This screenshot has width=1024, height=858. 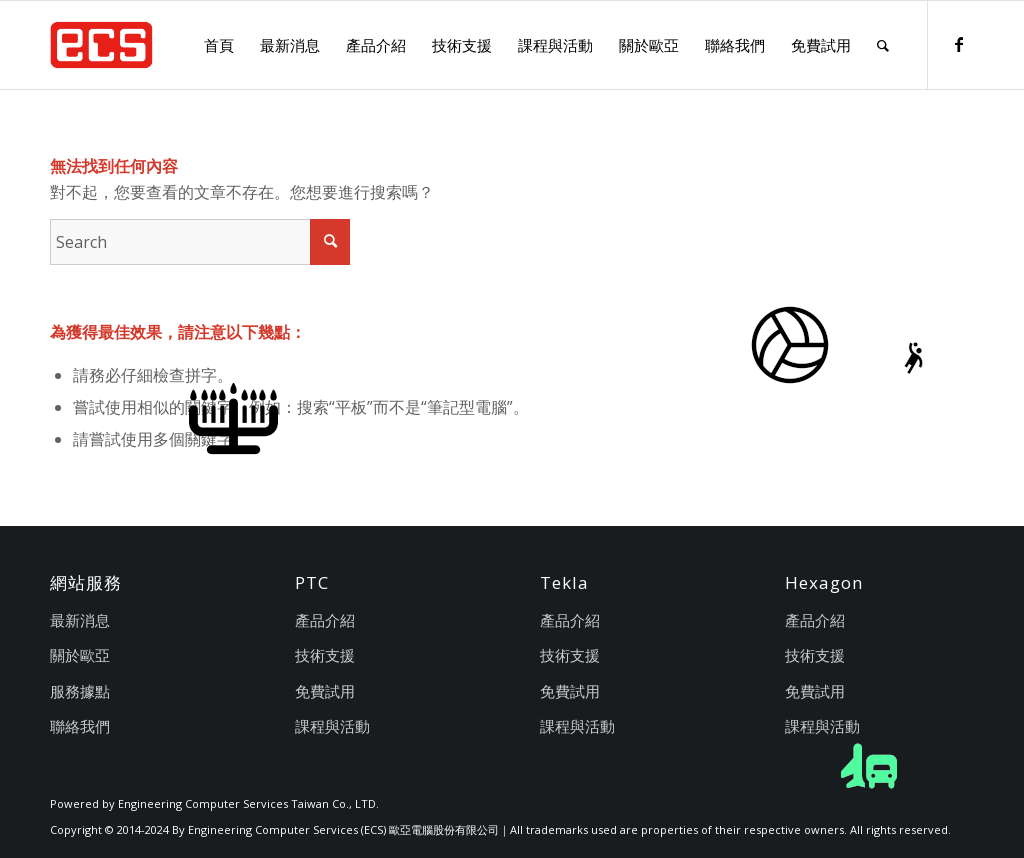 What do you see at coordinates (913, 357) in the screenshot?
I see `access handball sports content` at bounding box center [913, 357].